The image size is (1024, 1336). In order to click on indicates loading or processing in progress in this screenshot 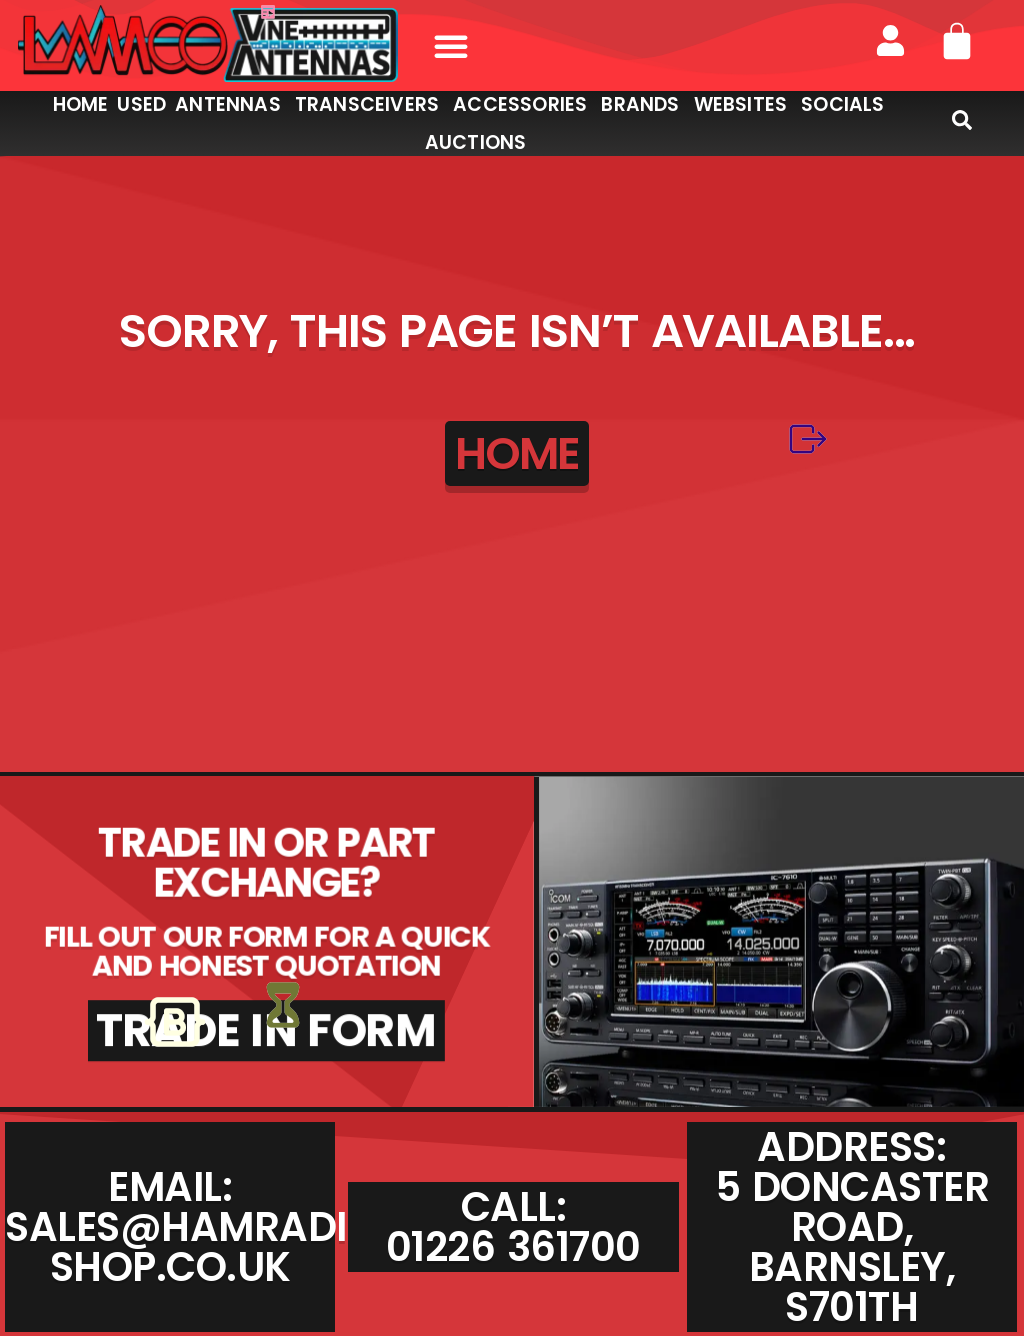, I will do `click(283, 1005)`.